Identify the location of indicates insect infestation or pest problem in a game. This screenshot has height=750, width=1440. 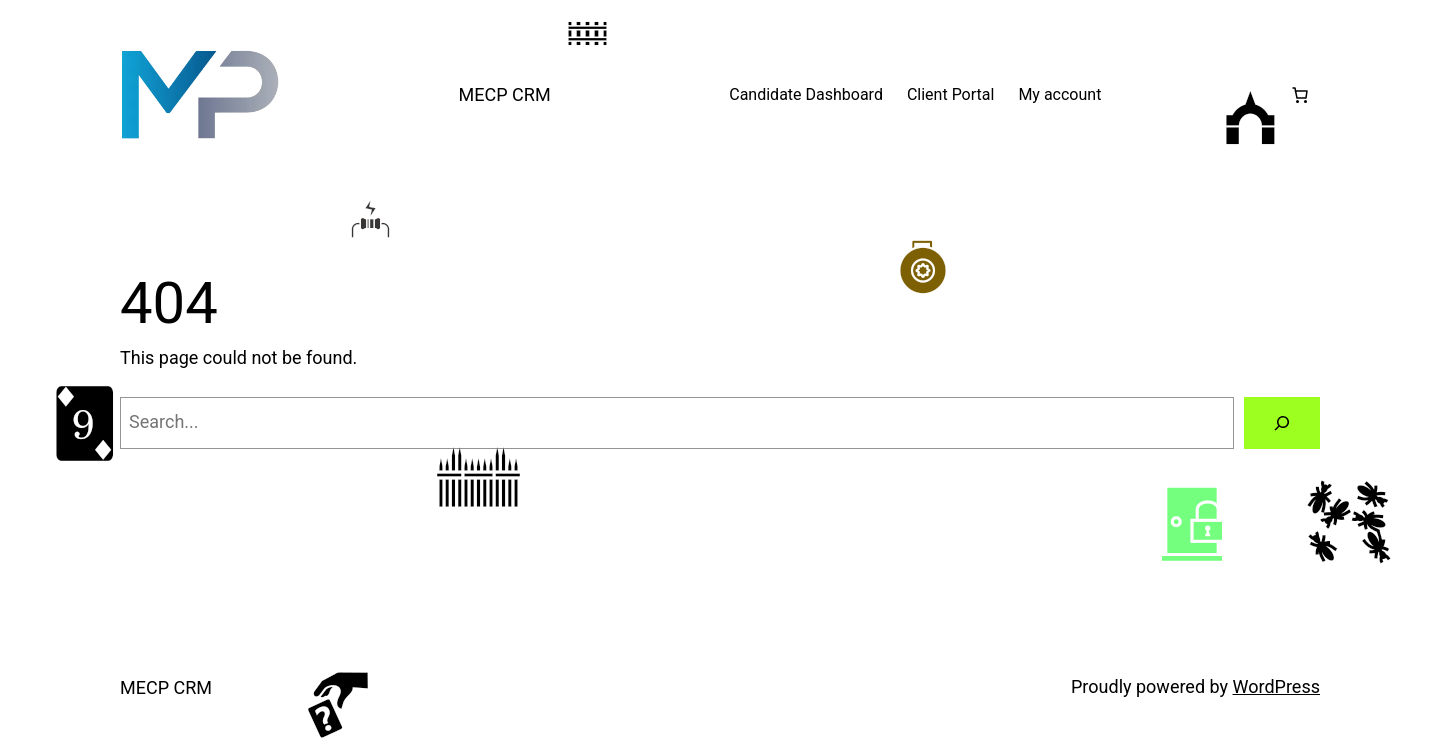
(1349, 522).